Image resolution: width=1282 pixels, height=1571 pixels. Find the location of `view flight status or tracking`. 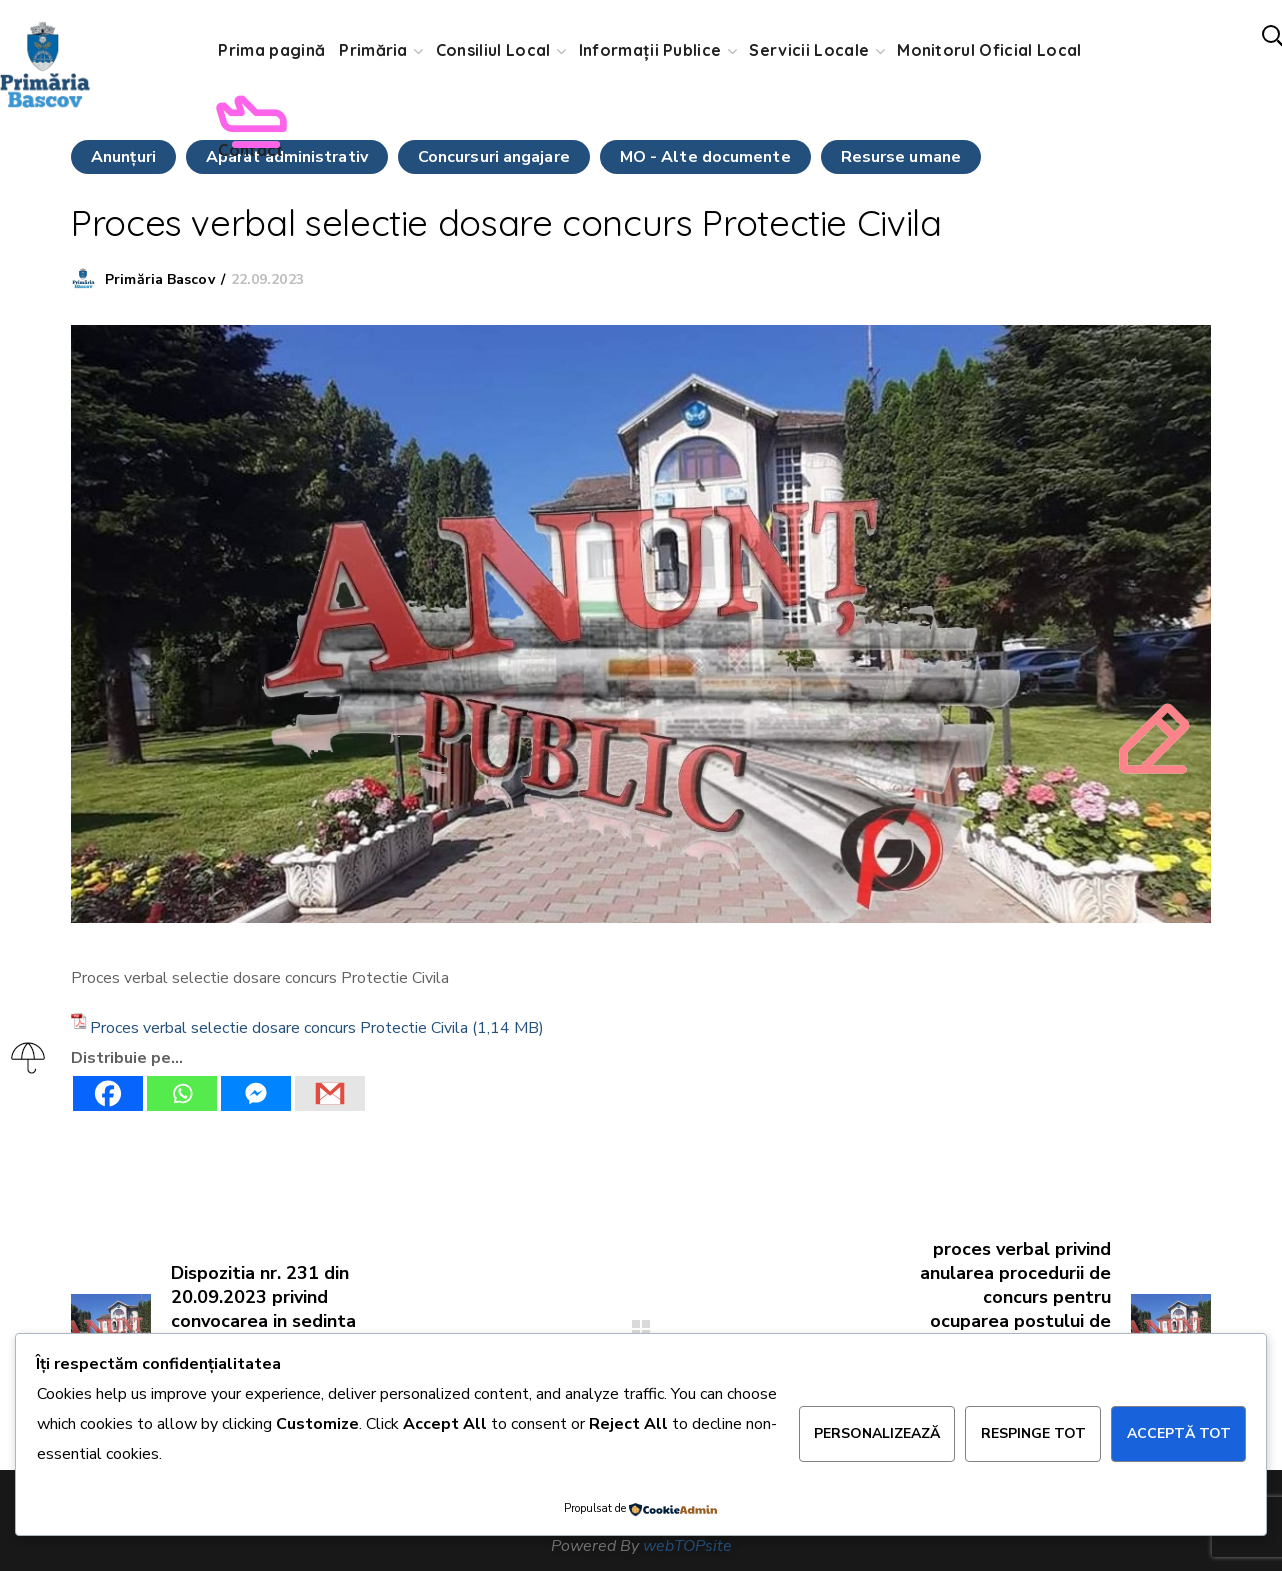

view flight status or tracking is located at coordinates (251, 119).